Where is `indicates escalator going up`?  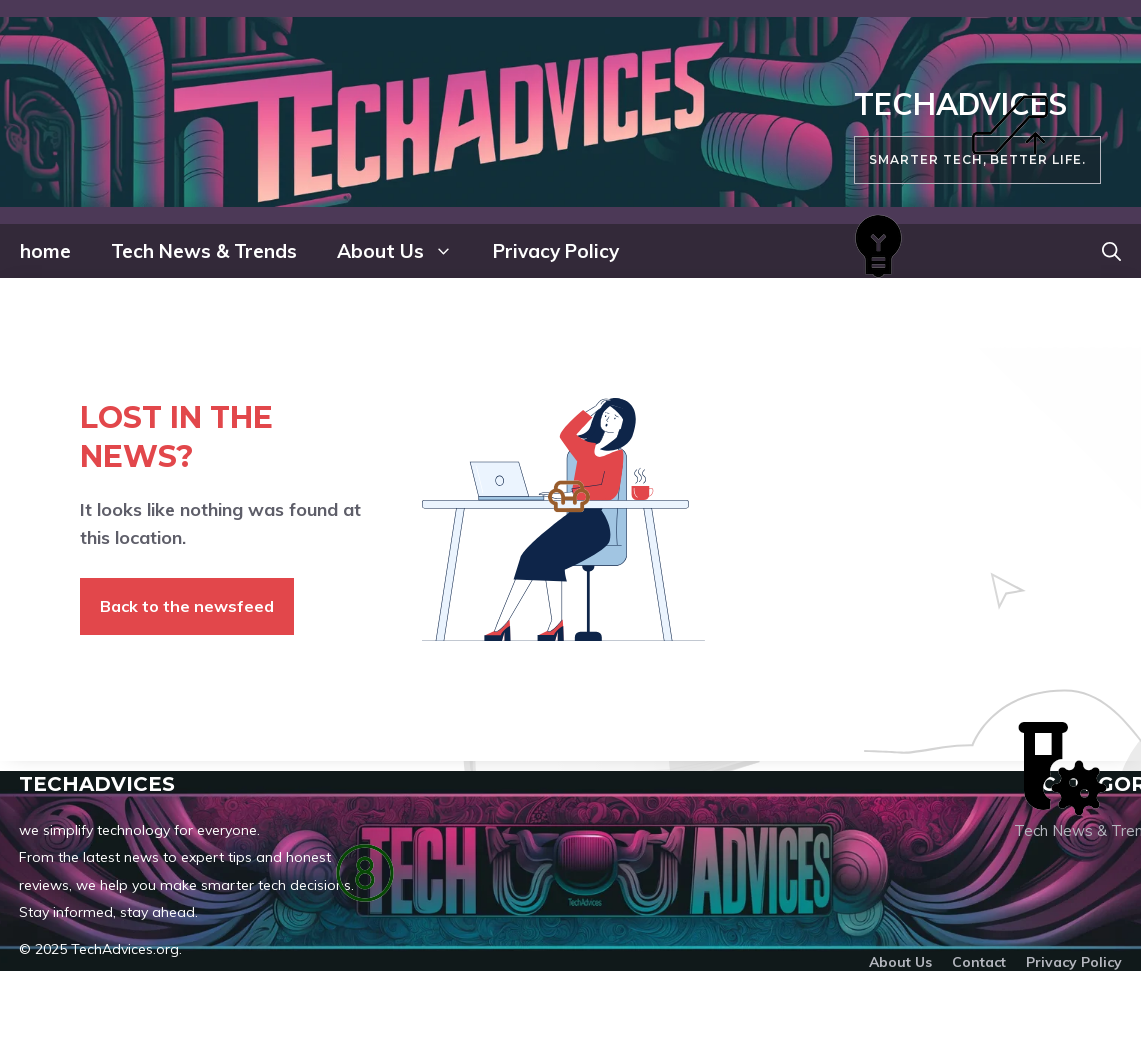
indicates escalator going up is located at coordinates (1010, 125).